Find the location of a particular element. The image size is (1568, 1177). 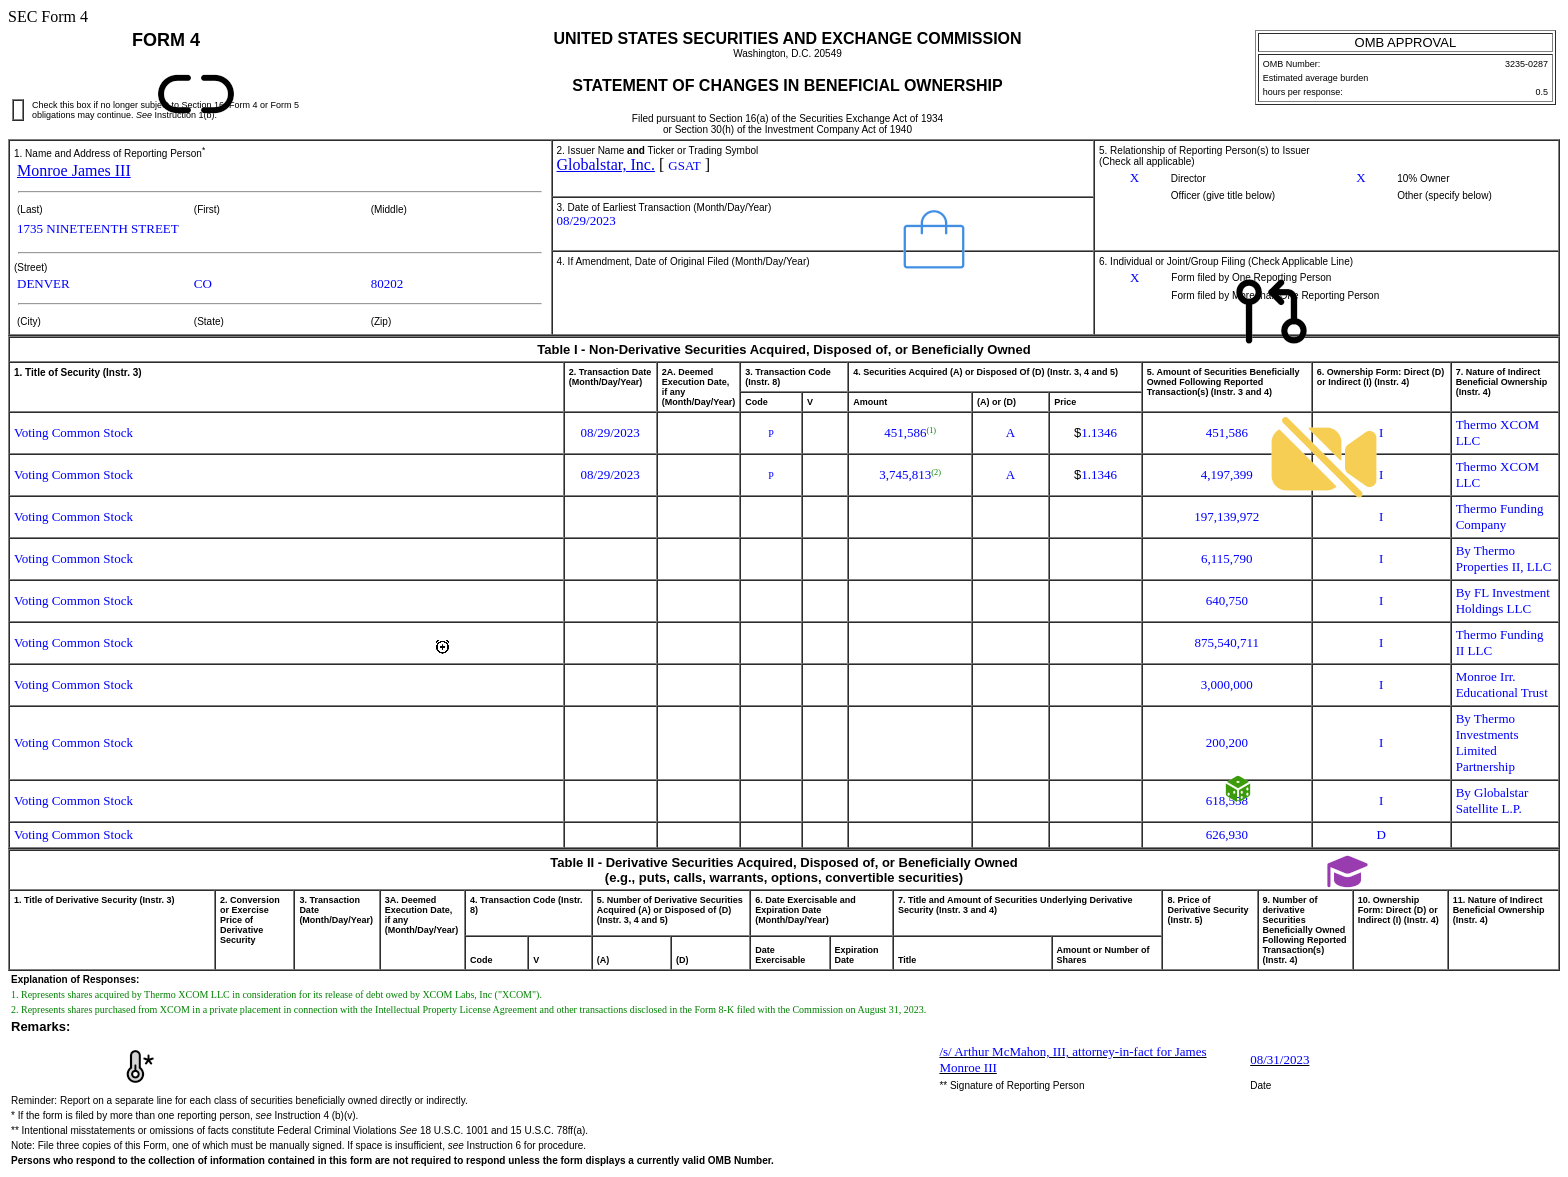

indicates low temperature or cold conditions is located at coordinates (136, 1066).